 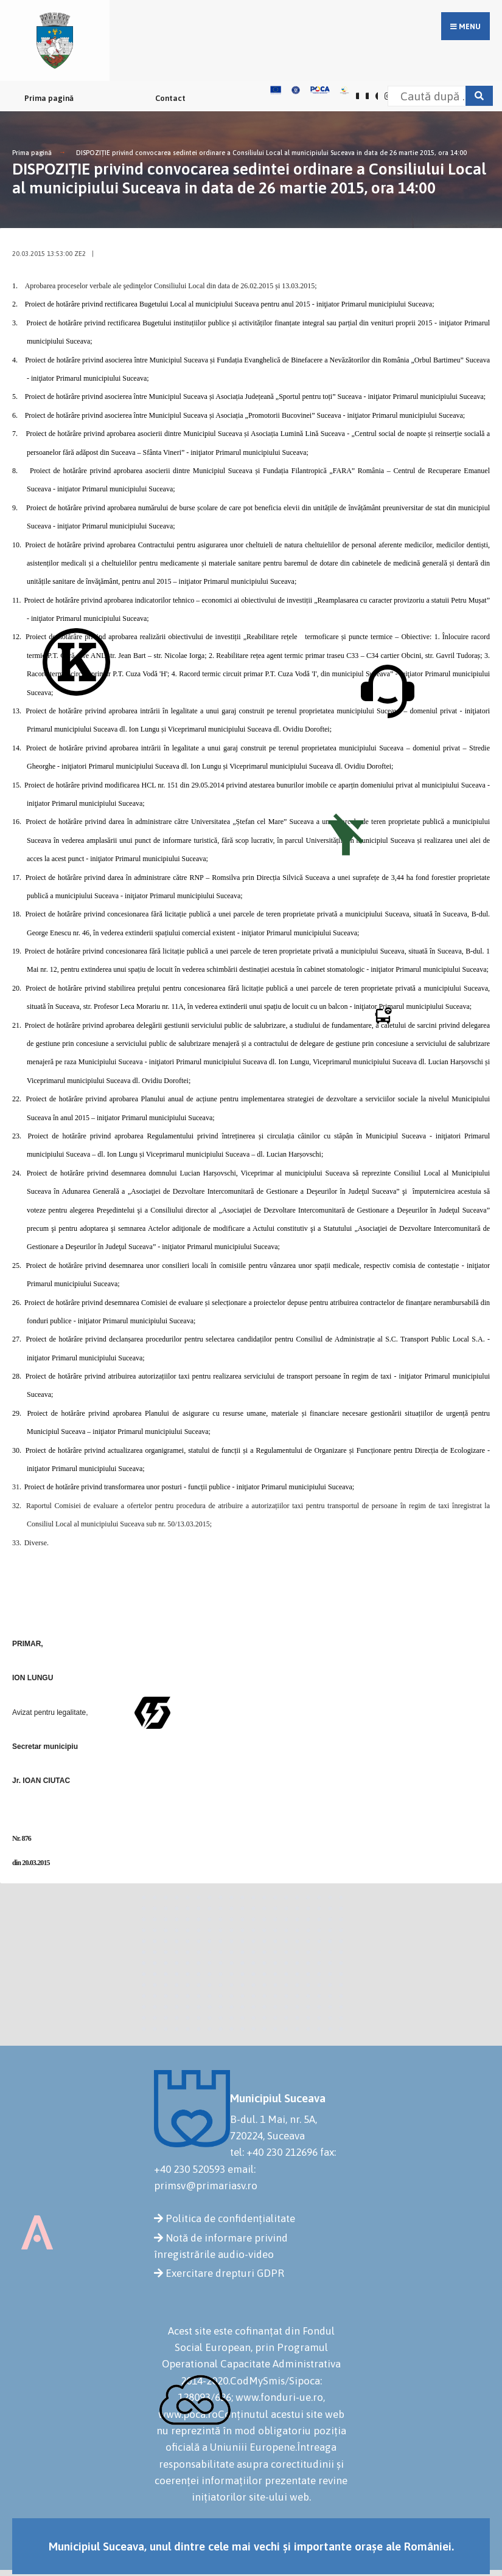 What do you see at coordinates (37, 2232) in the screenshot?
I see `actigraph brand logo` at bounding box center [37, 2232].